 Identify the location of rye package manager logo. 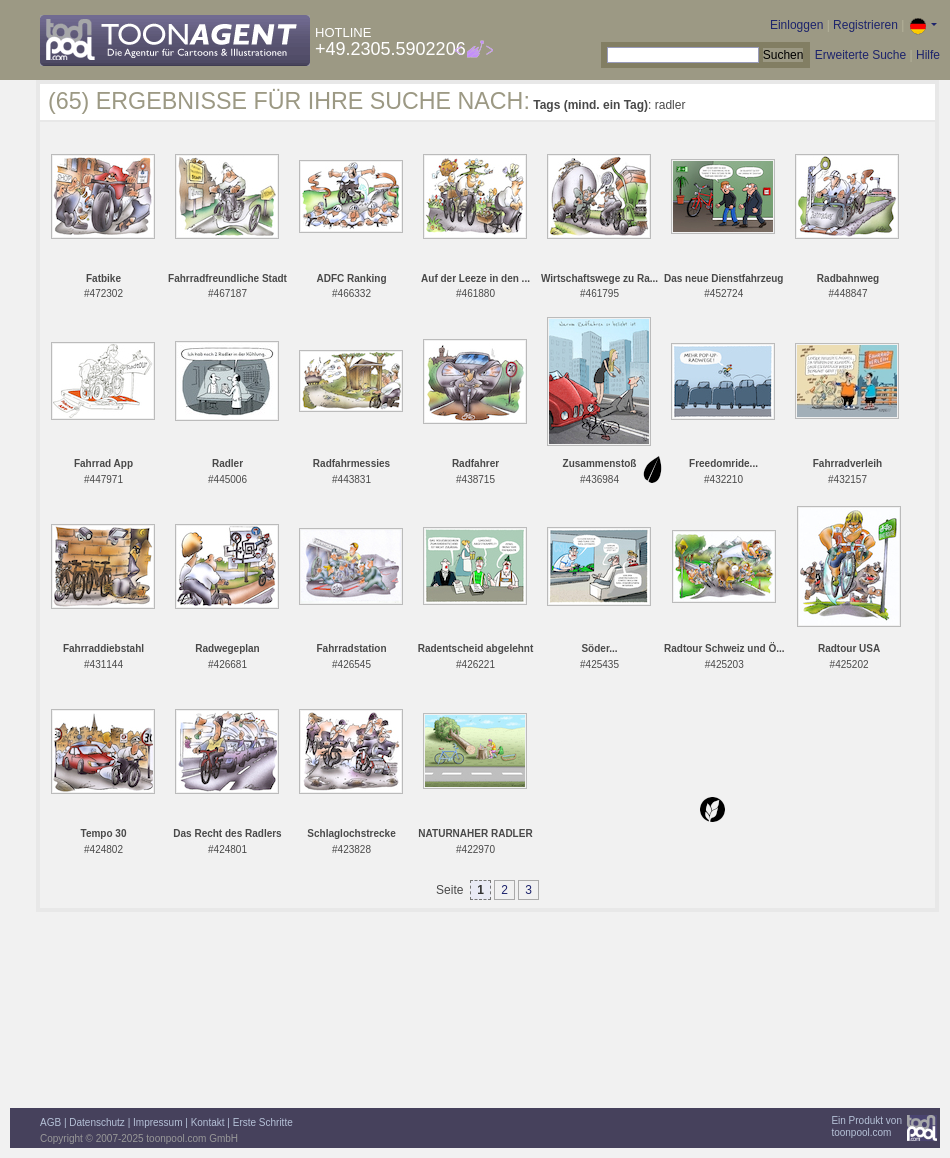
(712, 809).